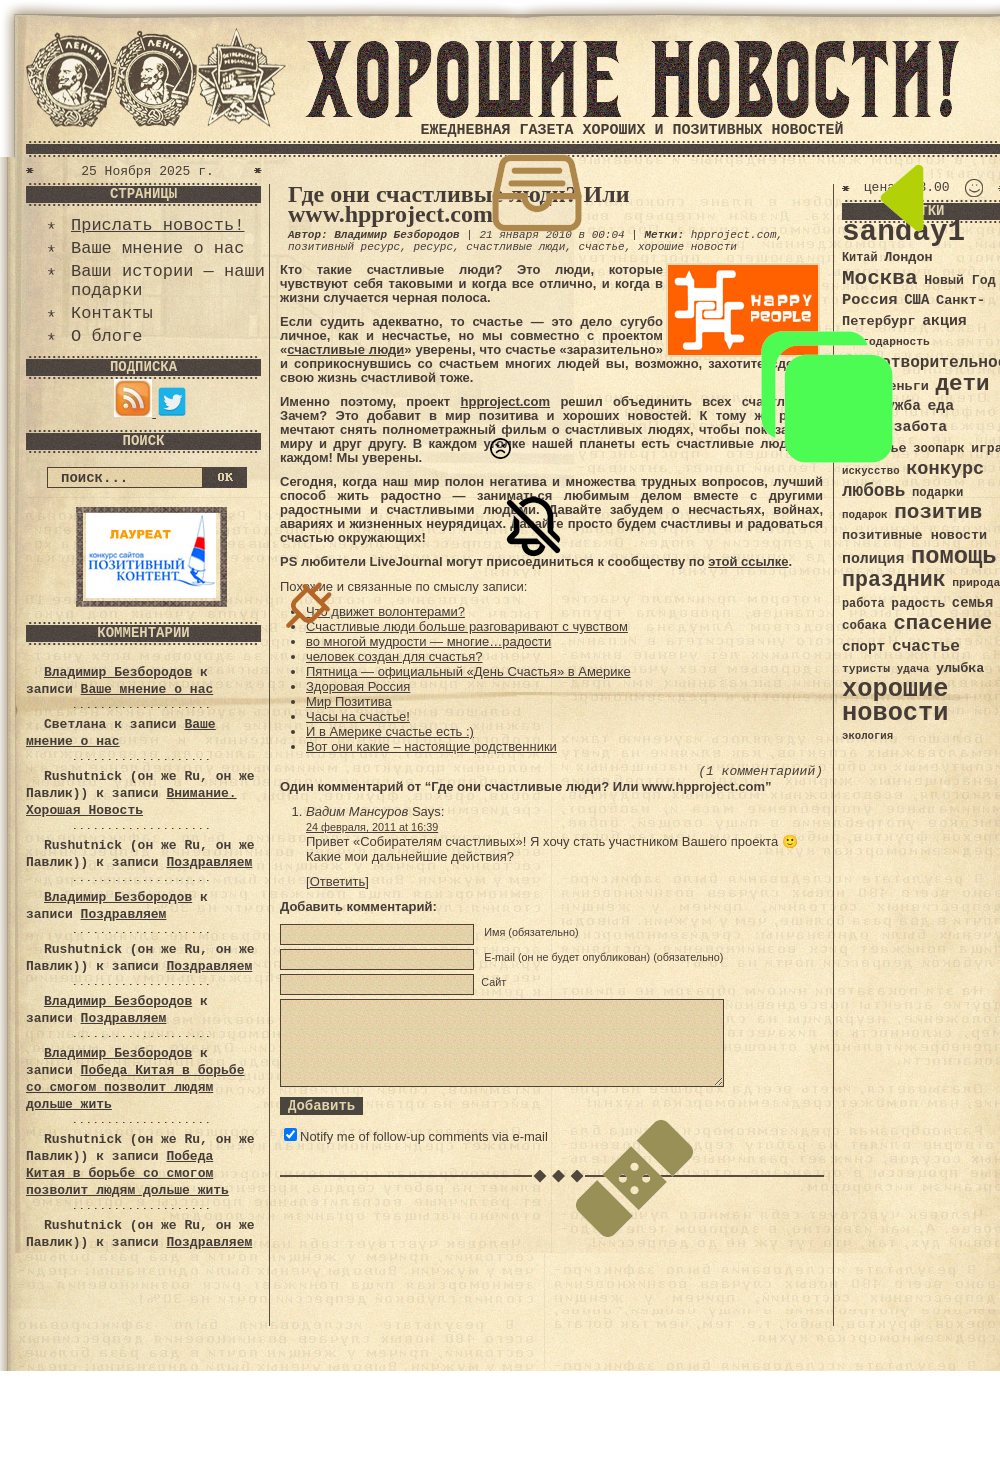  What do you see at coordinates (827, 397) in the screenshot?
I see `copy to clipboard` at bounding box center [827, 397].